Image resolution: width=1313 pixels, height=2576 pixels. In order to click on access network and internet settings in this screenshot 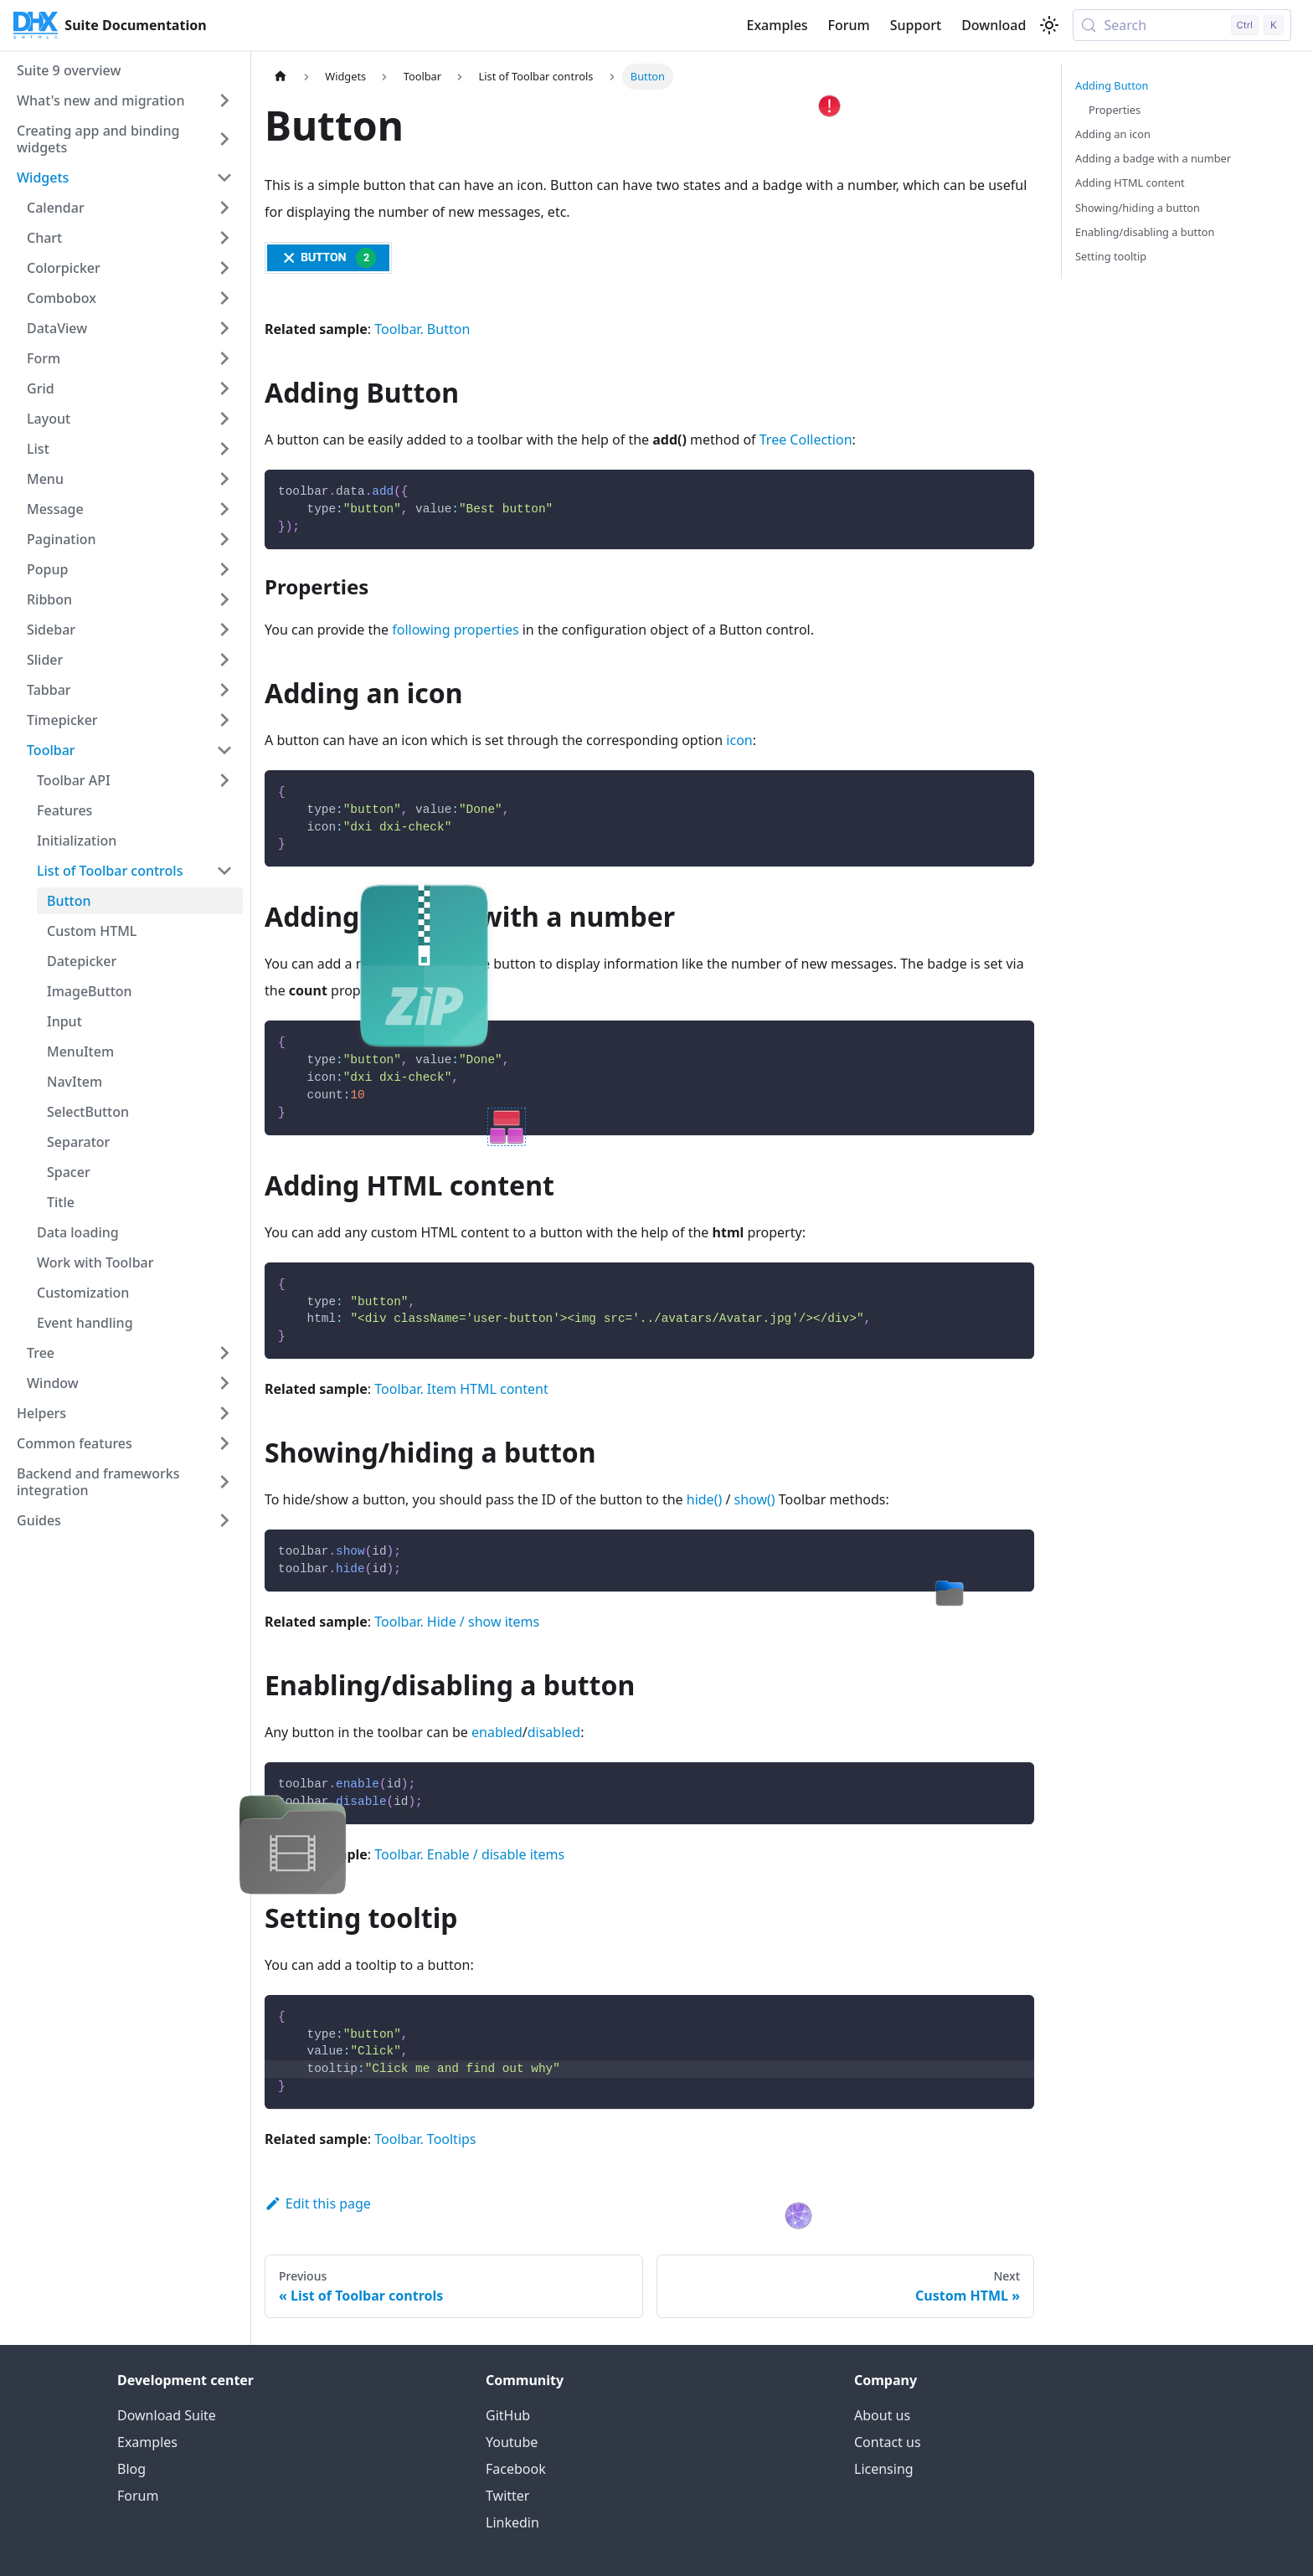, I will do `click(798, 2215)`.